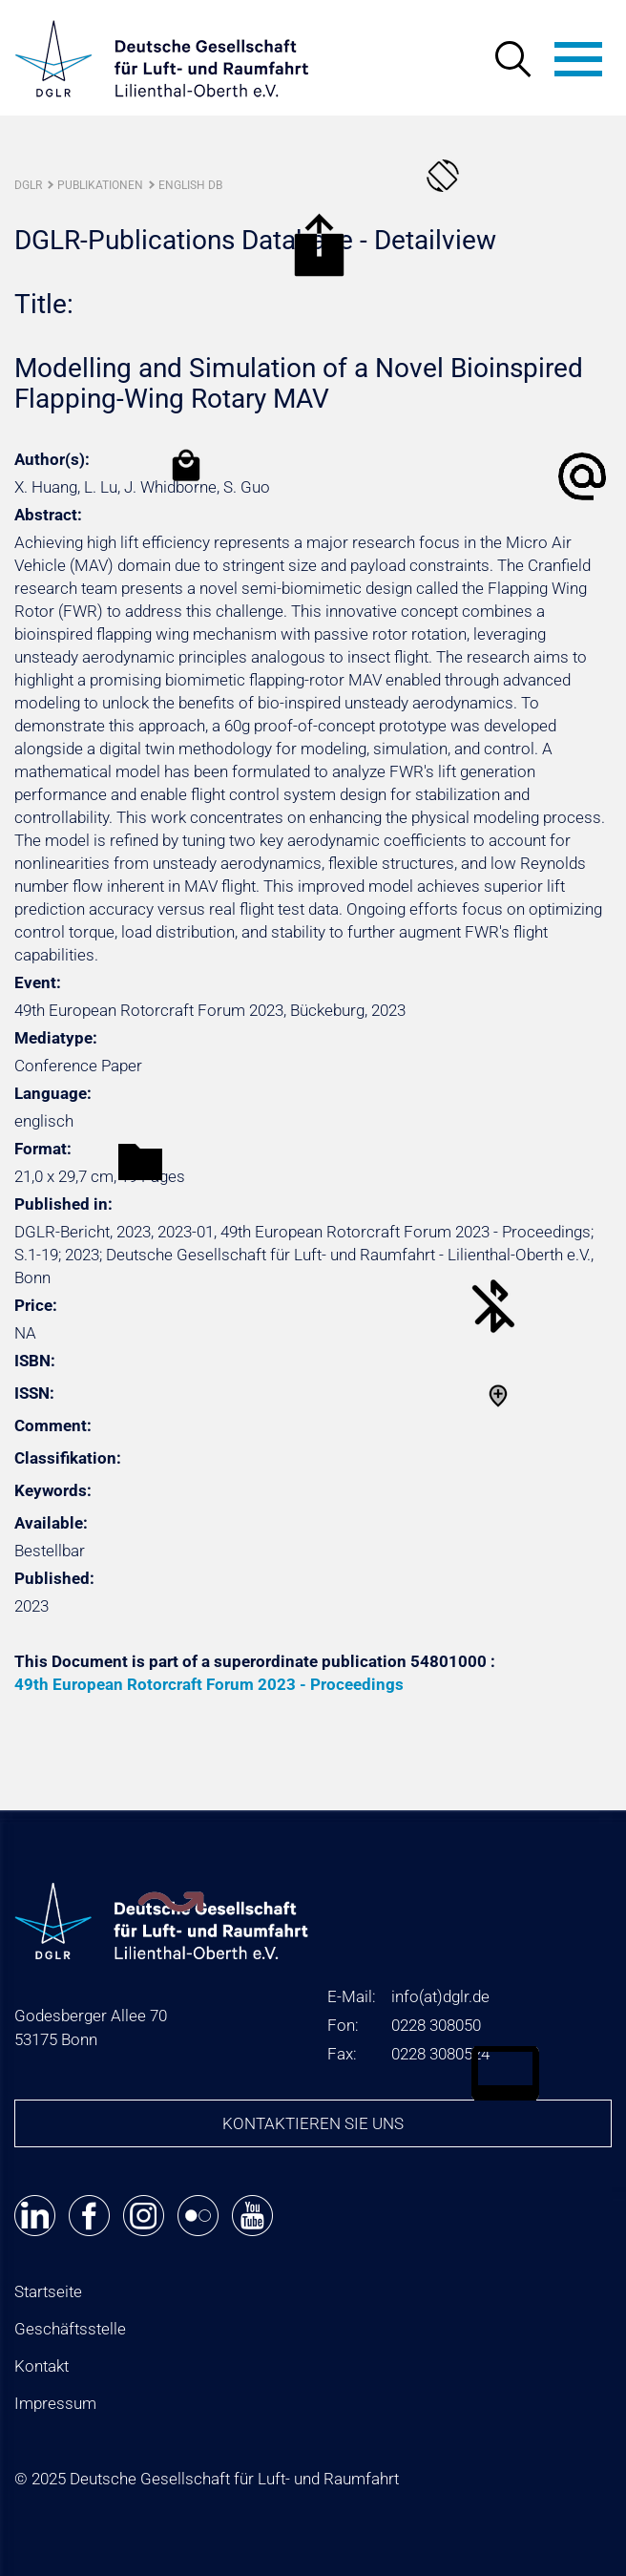 The height and width of the screenshot is (2576, 626). What do you see at coordinates (186, 466) in the screenshot?
I see `open shopping or store section` at bounding box center [186, 466].